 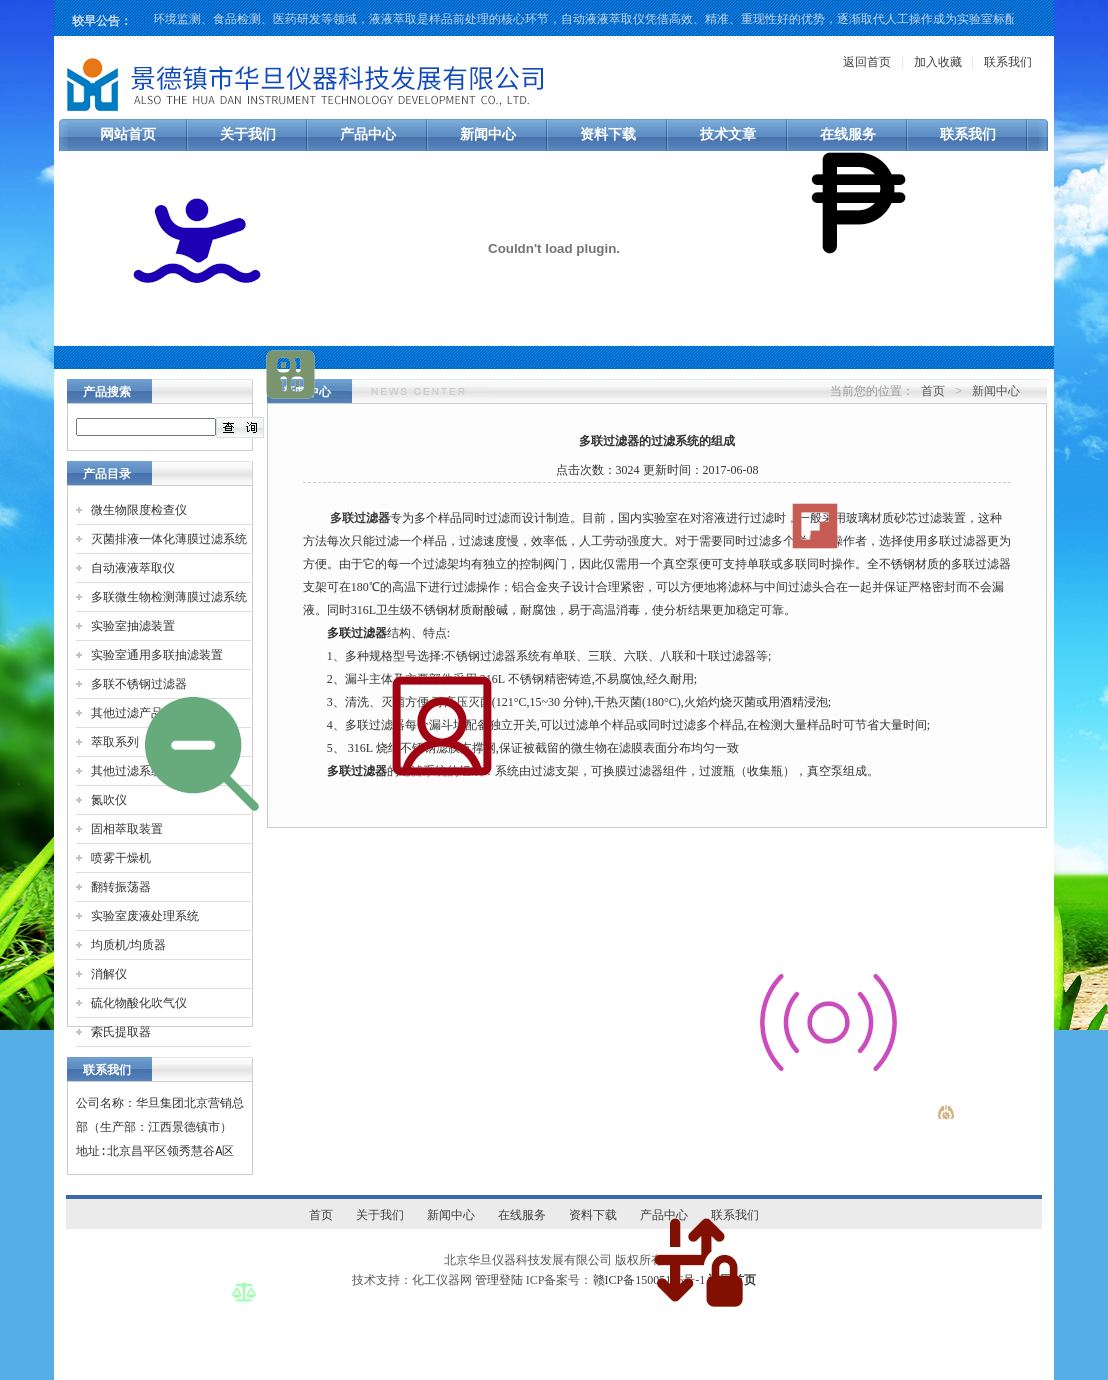 I want to click on broadcast or stream live content, so click(x=828, y=1022).